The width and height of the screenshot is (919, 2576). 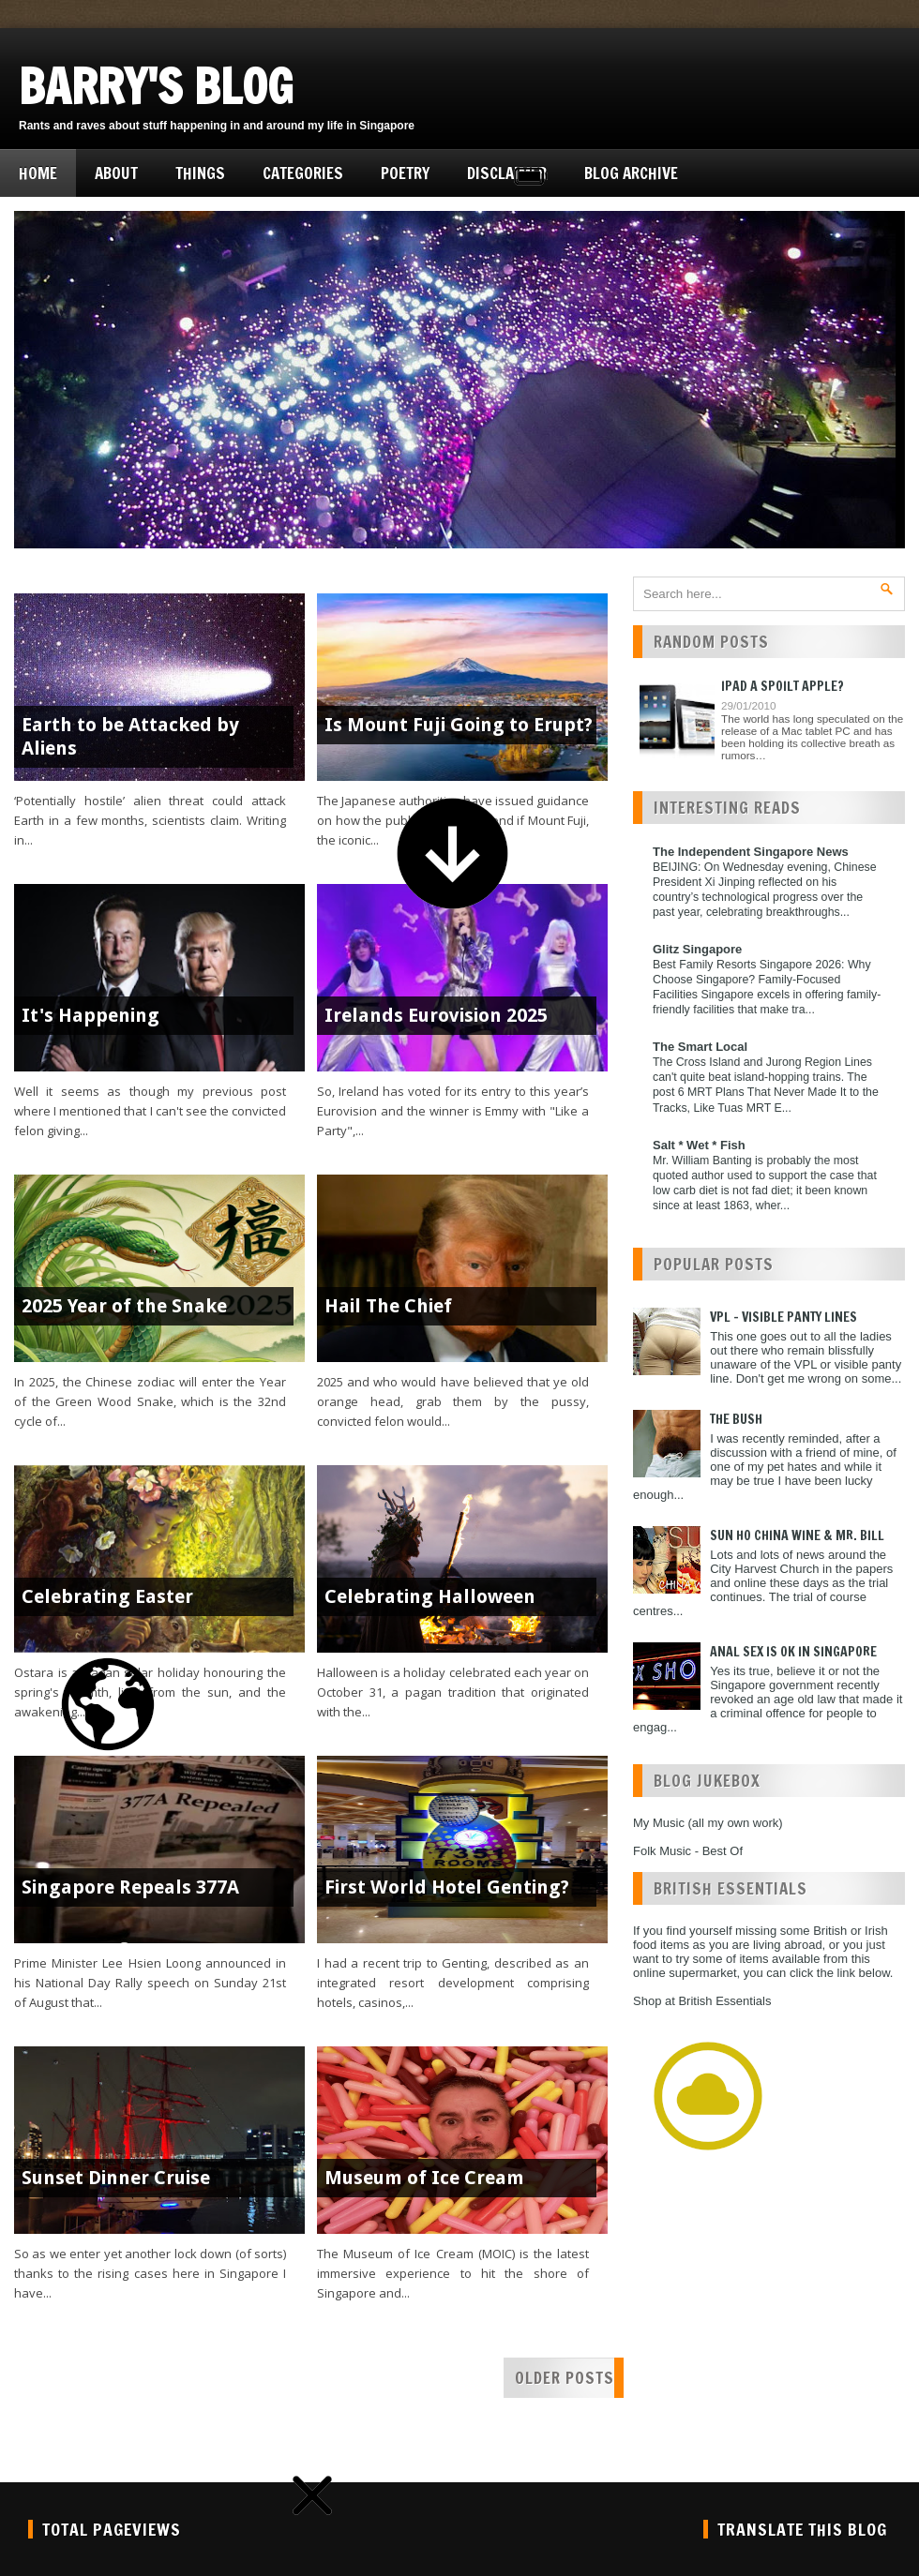 I want to click on close the current window or dialog, so click(x=312, y=2495).